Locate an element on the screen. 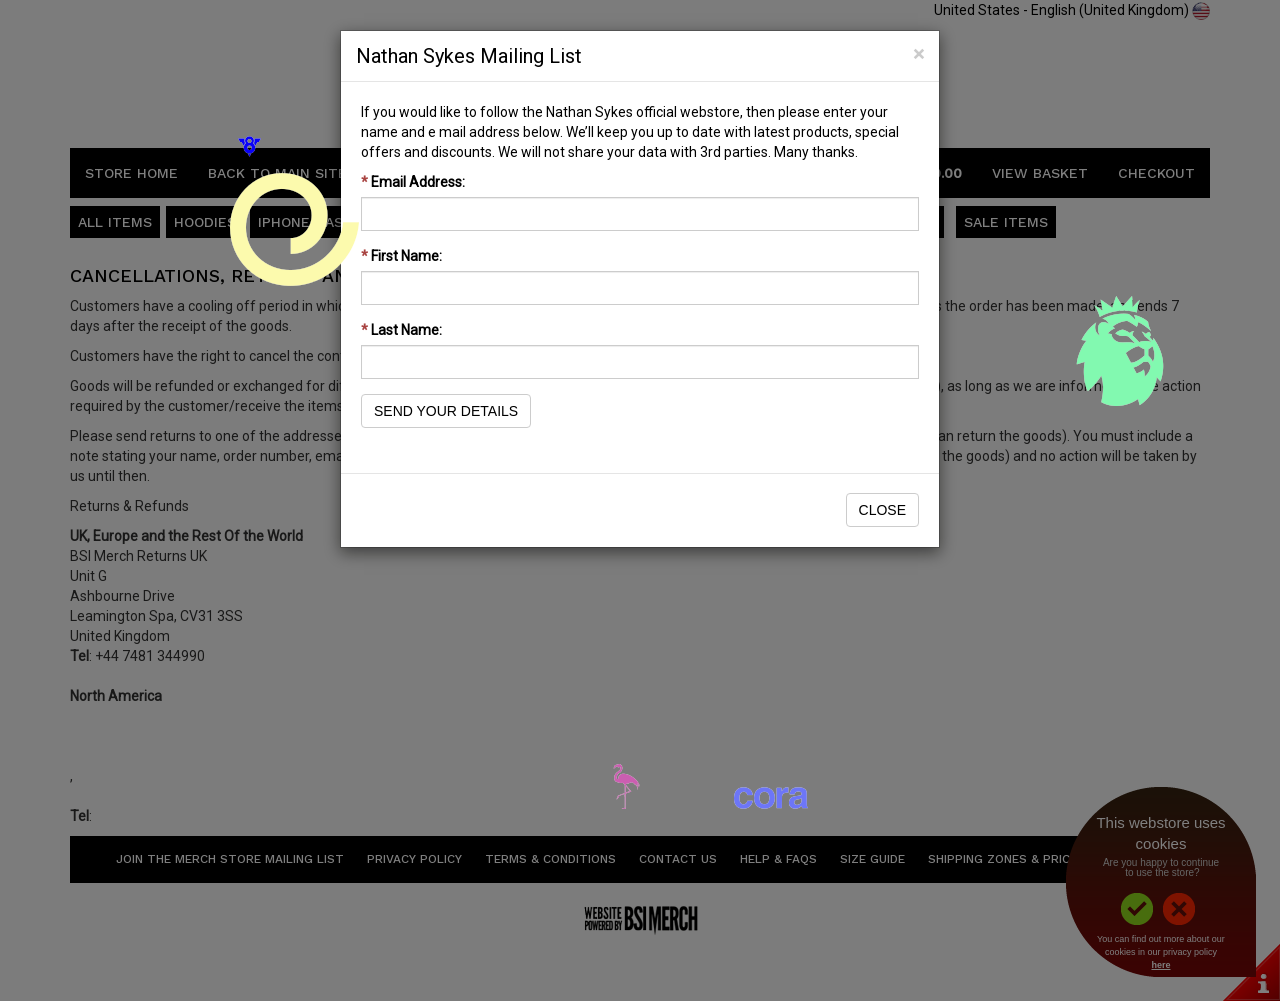 The width and height of the screenshot is (1280, 1001). every.org logo is located at coordinates (294, 229).